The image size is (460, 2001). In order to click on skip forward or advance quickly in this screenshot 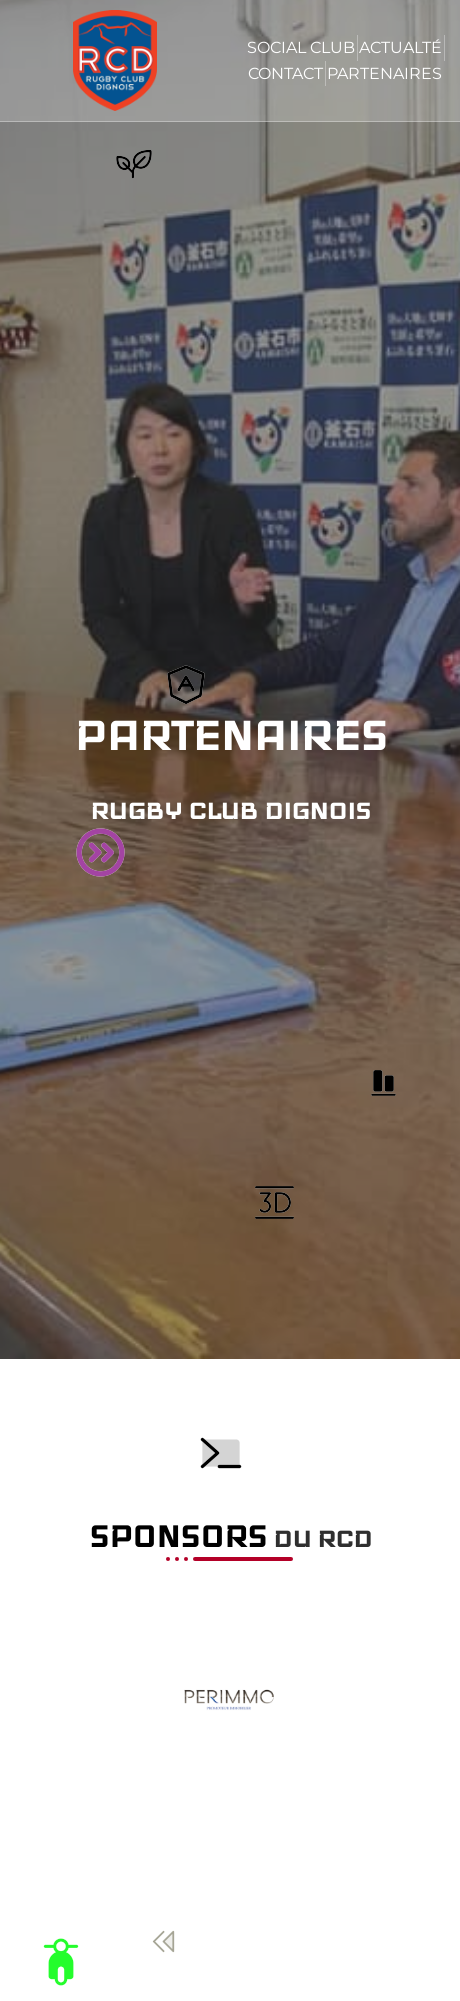, I will do `click(100, 852)`.